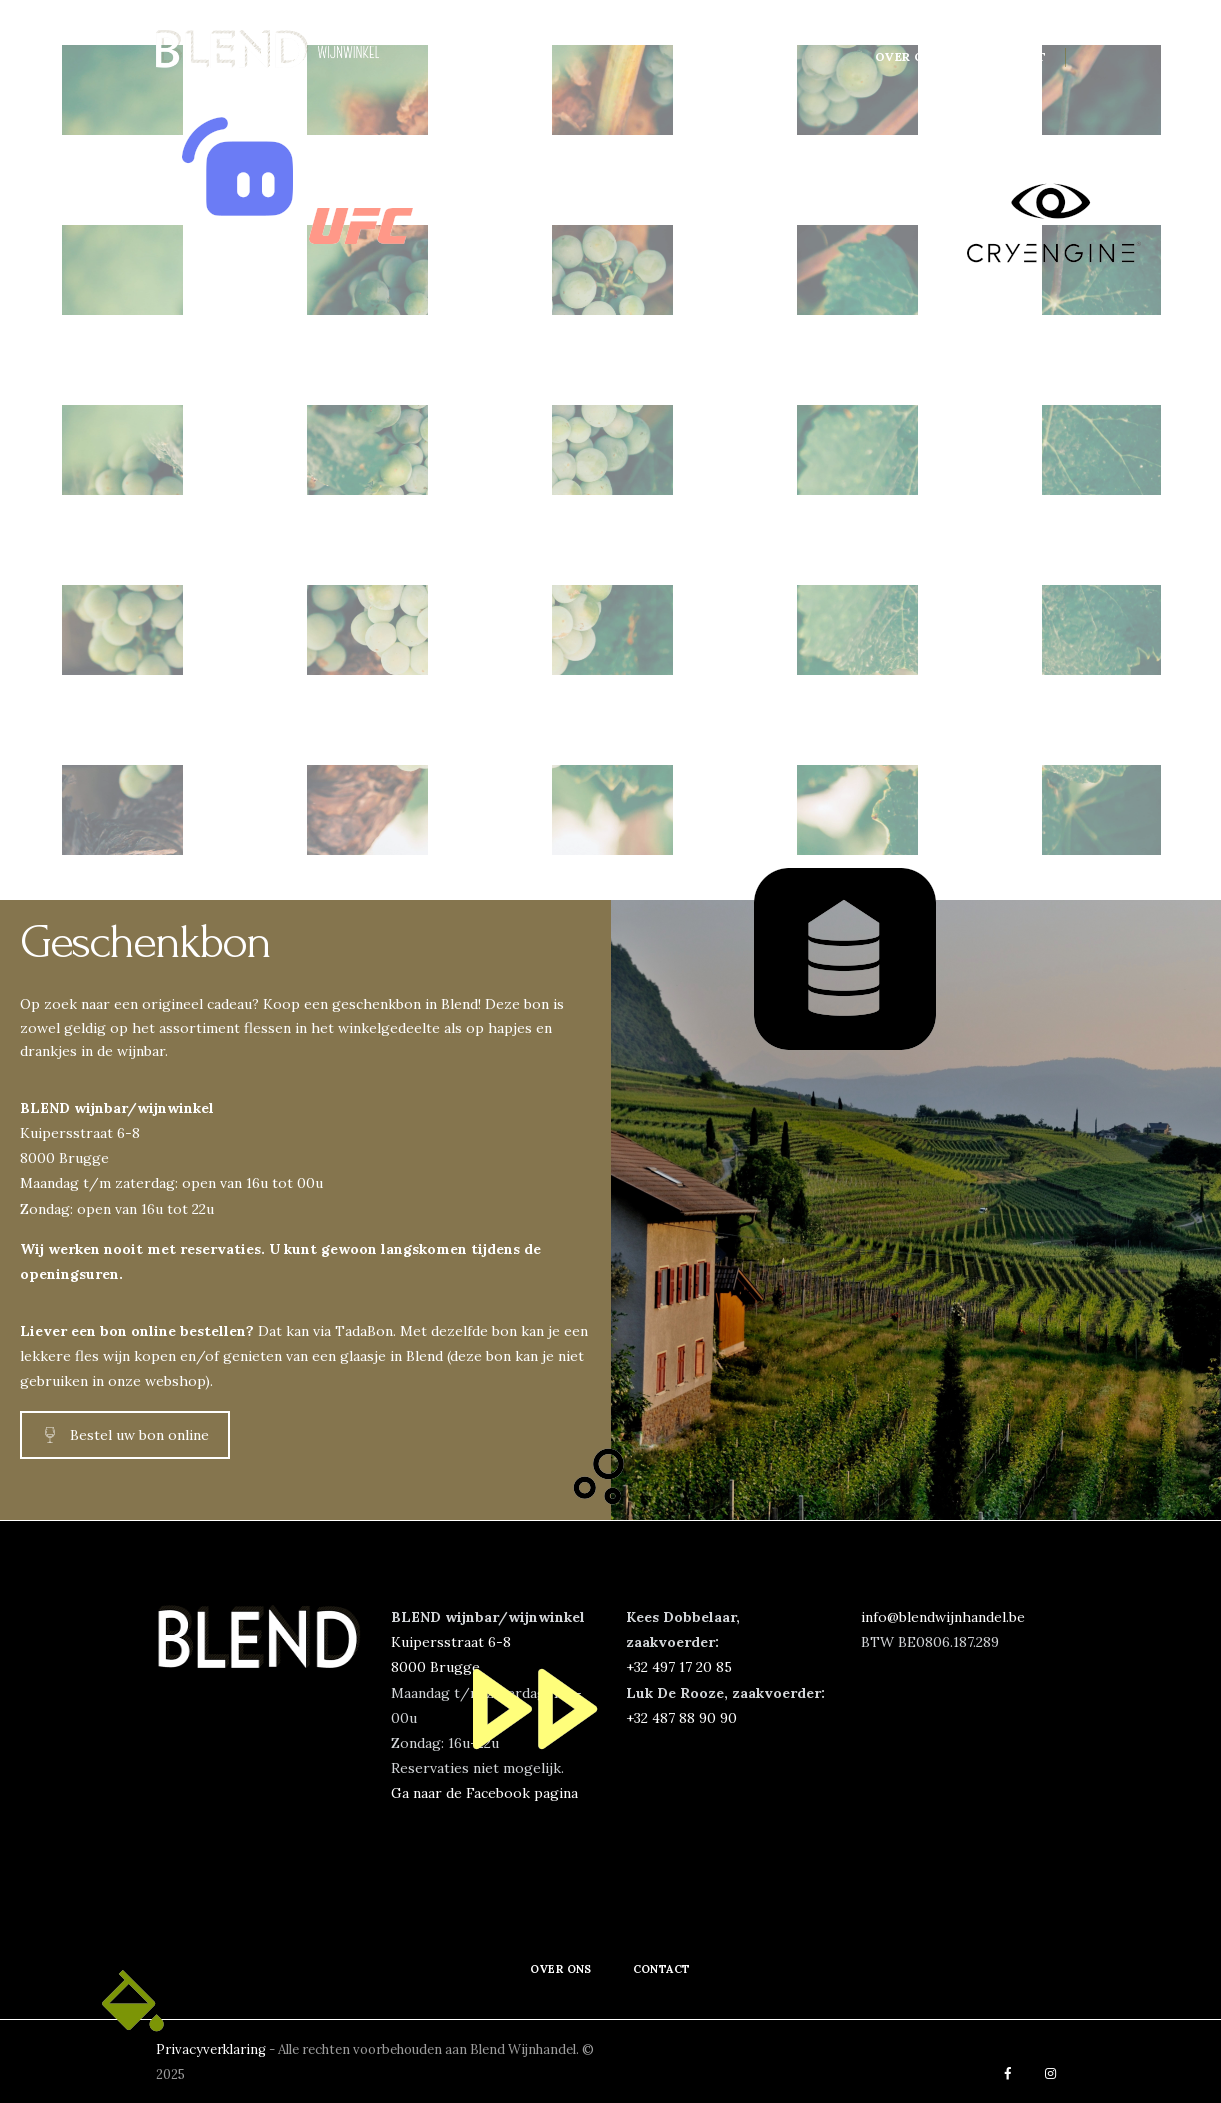 This screenshot has height=2103, width=1221. What do you see at coordinates (531, 1709) in the screenshot?
I see `fast forward or skip ahead in media playback` at bounding box center [531, 1709].